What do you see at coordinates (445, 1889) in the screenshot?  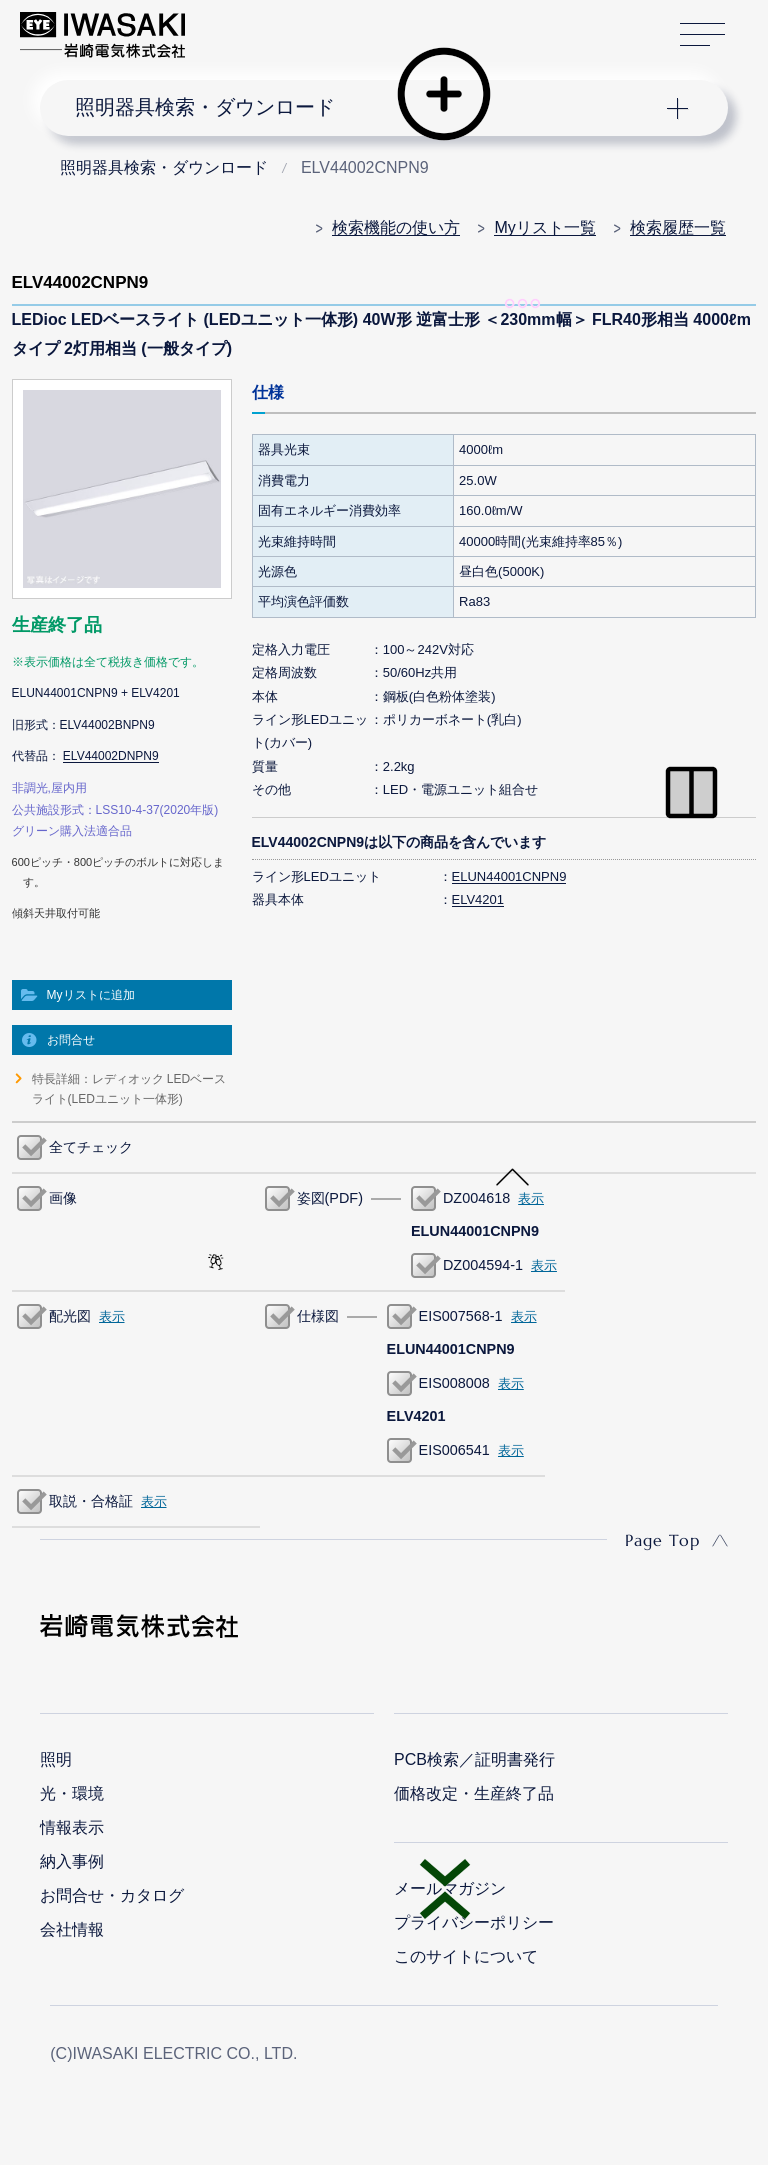 I see `collapse an expanded section or panel` at bounding box center [445, 1889].